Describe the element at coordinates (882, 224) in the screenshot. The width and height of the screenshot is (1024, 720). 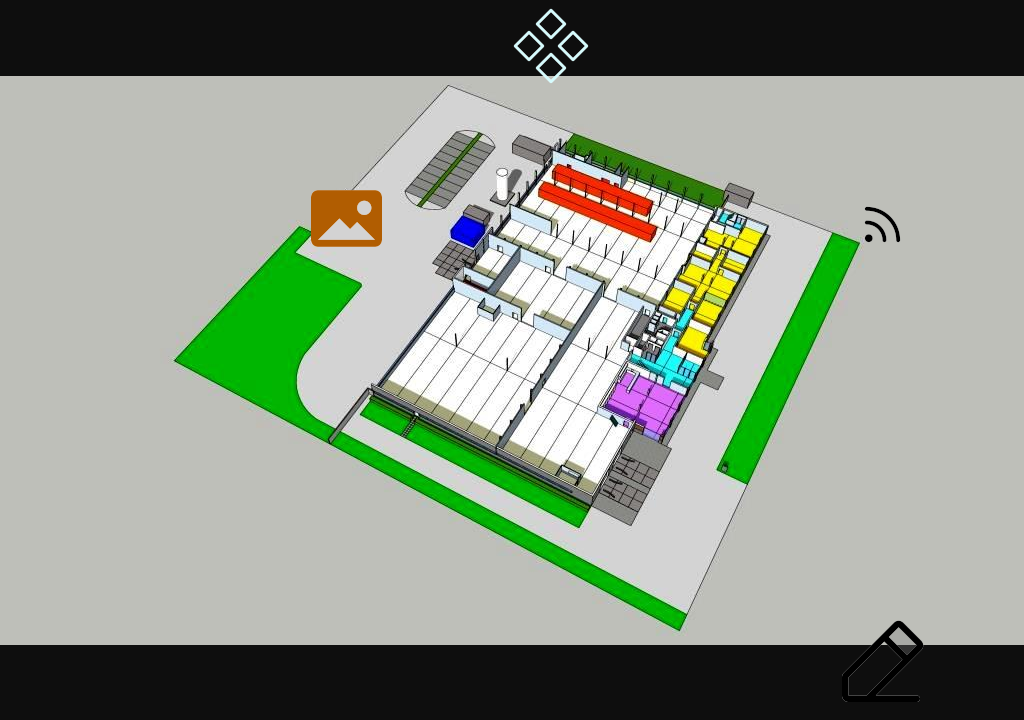
I see `subscribe to RSS feed` at that location.